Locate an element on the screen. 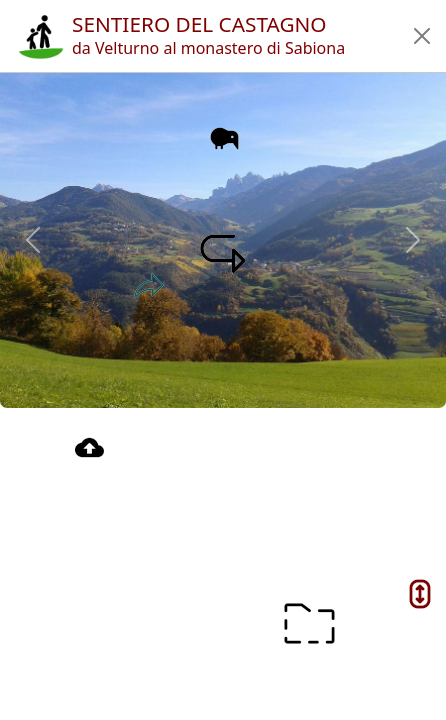 The width and height of the screenshot is (446, 720). kiwi bird icon representing New Zealand-related content is located at coordinates (224, 138).